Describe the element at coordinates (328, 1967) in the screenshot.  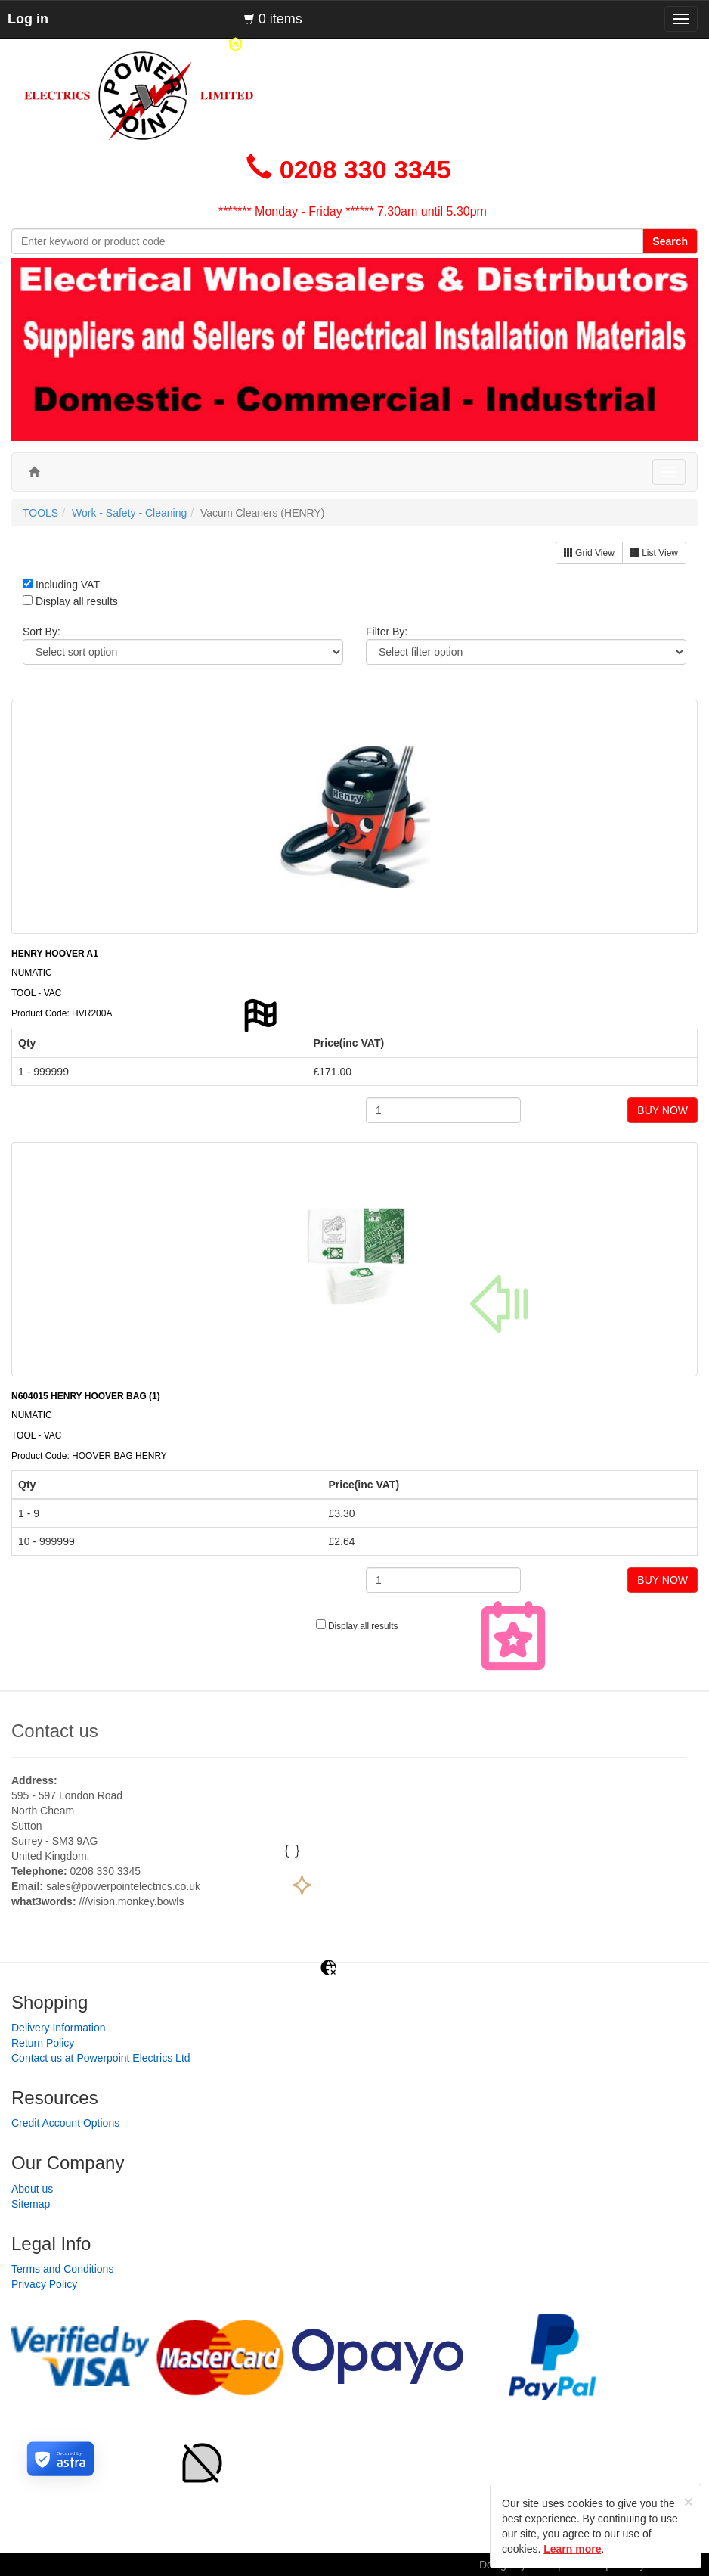
I see `no internet connection` at that location.